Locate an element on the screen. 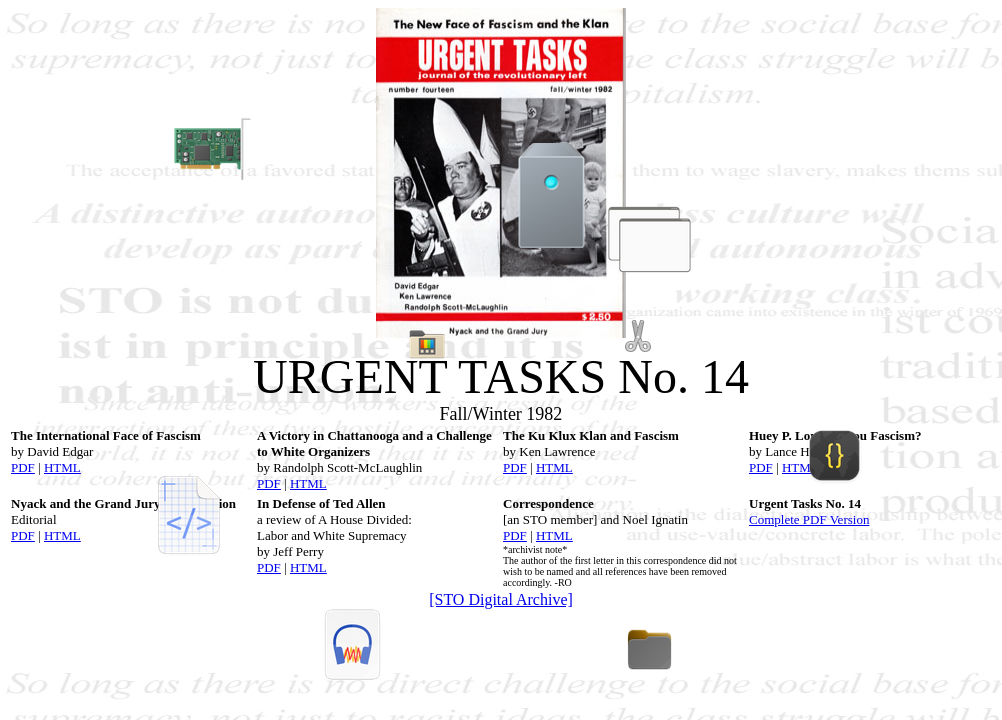  access stylesheet preferences for web browser is located at coordinates (834, 456).